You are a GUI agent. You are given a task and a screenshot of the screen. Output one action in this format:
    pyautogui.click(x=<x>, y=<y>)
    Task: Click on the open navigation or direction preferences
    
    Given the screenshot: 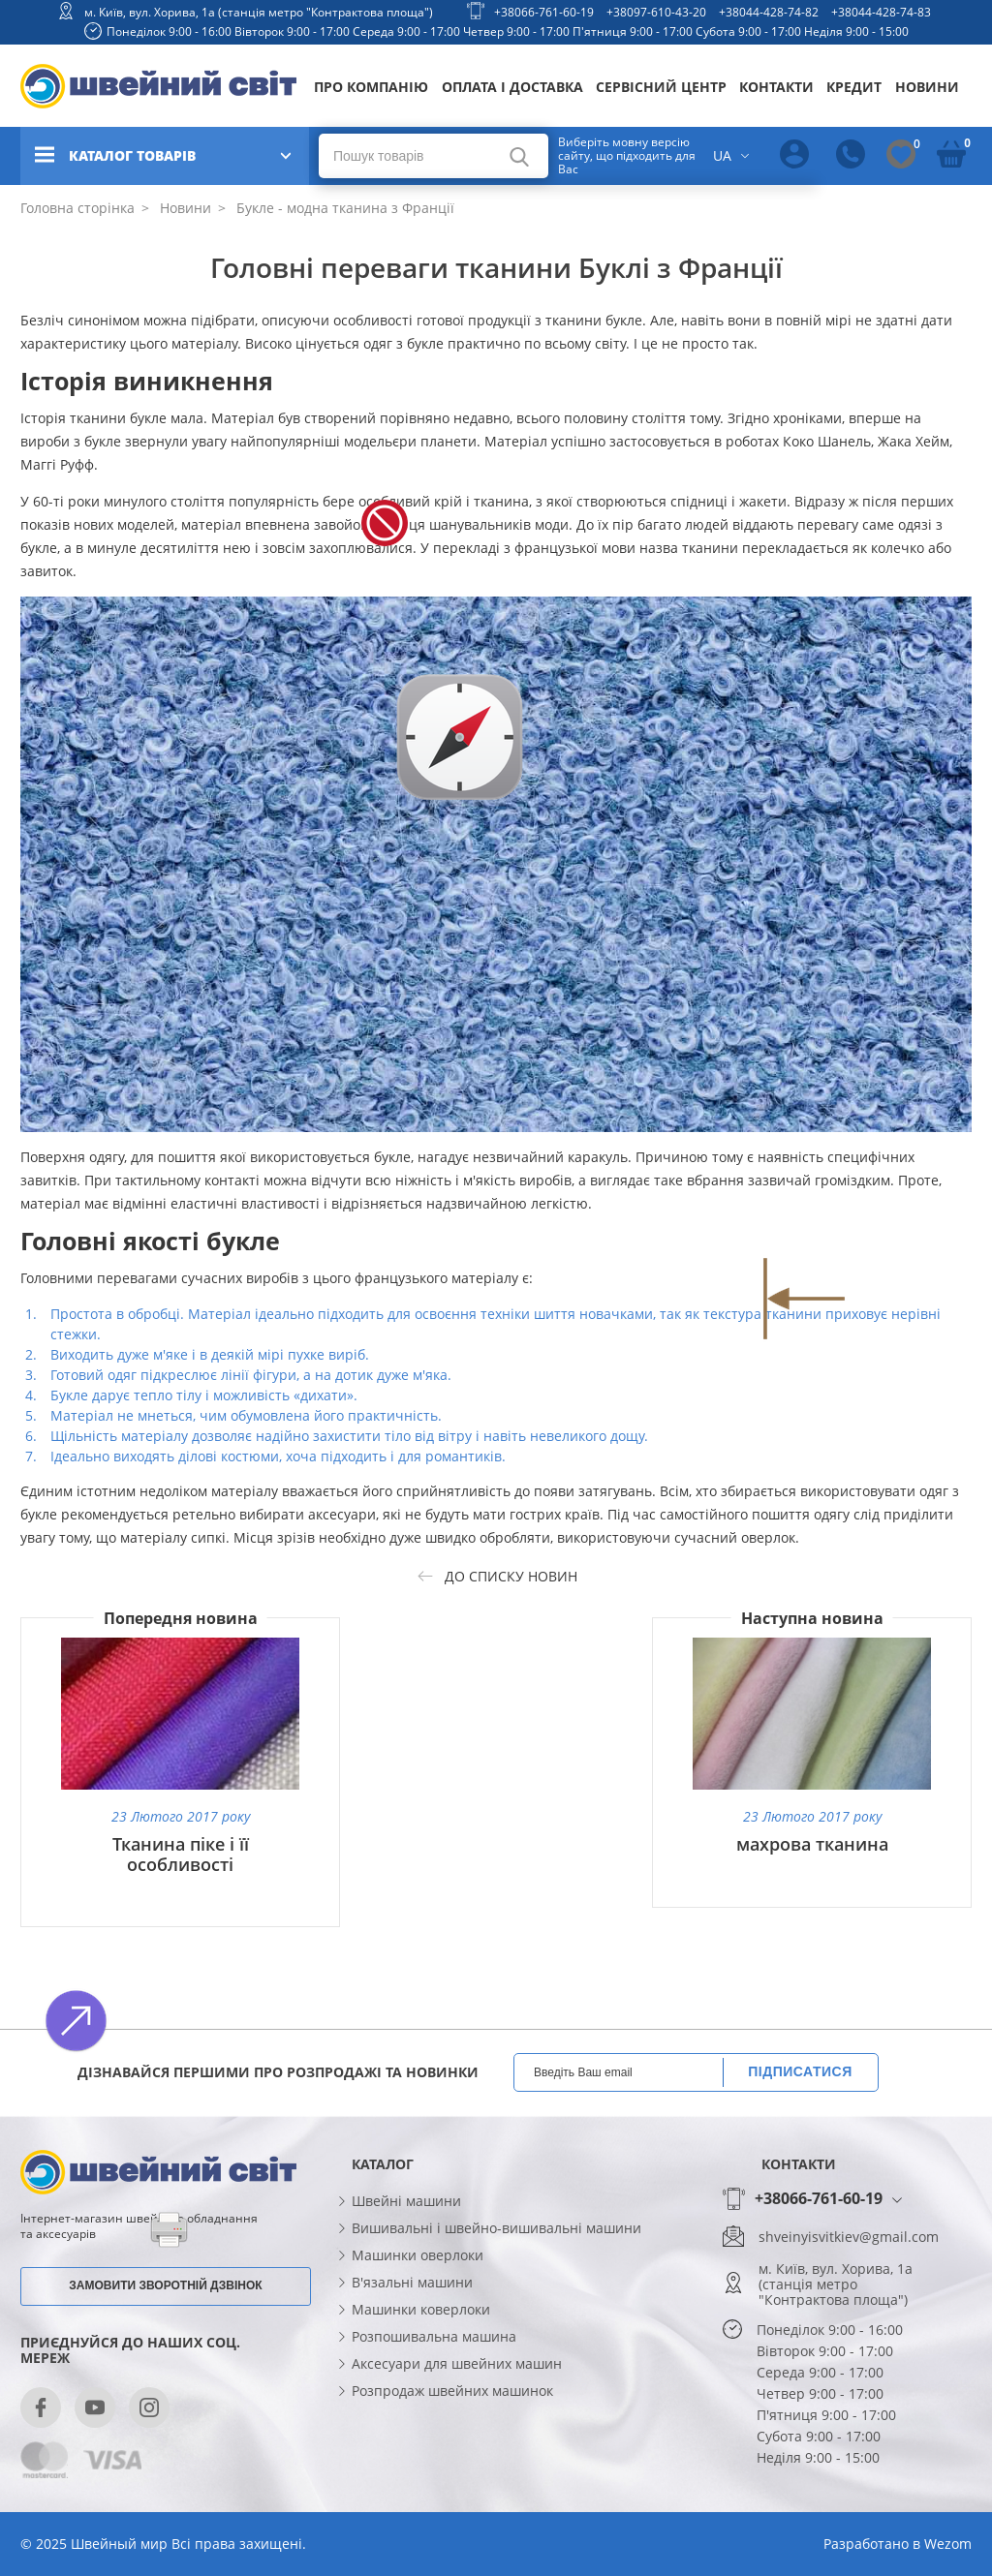 What is the action you would take?
    pyautogui.click(x=459, y=739)
    